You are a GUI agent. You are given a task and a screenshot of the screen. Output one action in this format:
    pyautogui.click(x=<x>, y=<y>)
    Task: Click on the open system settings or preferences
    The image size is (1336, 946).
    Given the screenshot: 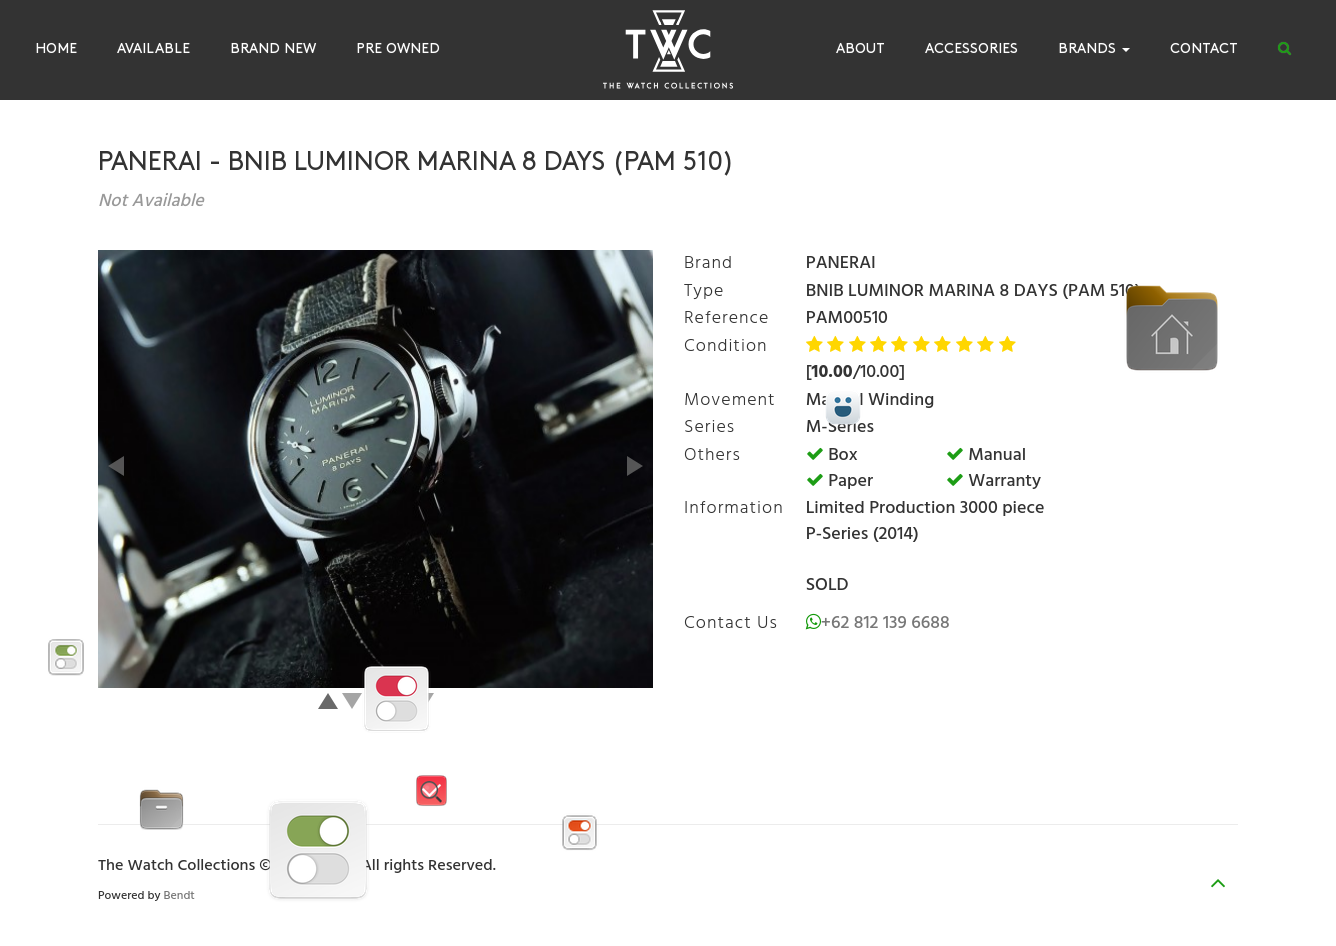 What is the action you would take?
    pyautogui.click(x=579, y=832)
    